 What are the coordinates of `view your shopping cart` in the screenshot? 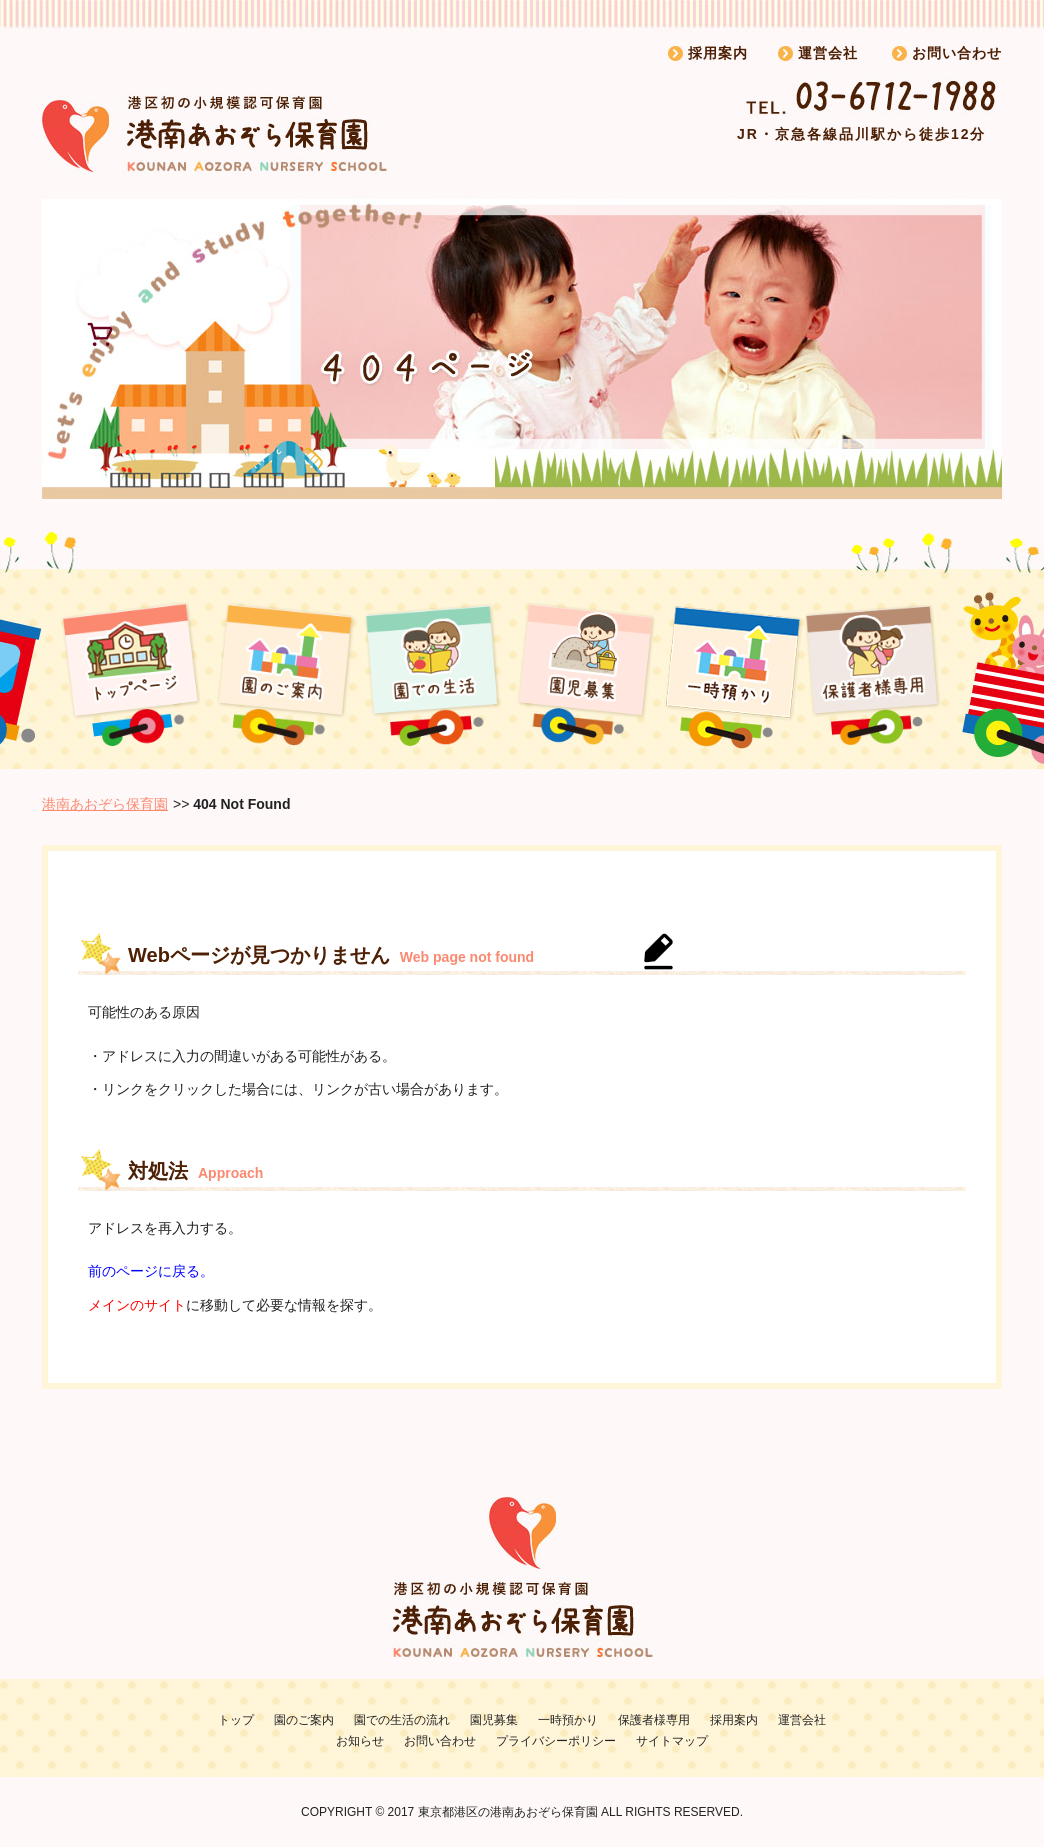 It's located at (100, 334).